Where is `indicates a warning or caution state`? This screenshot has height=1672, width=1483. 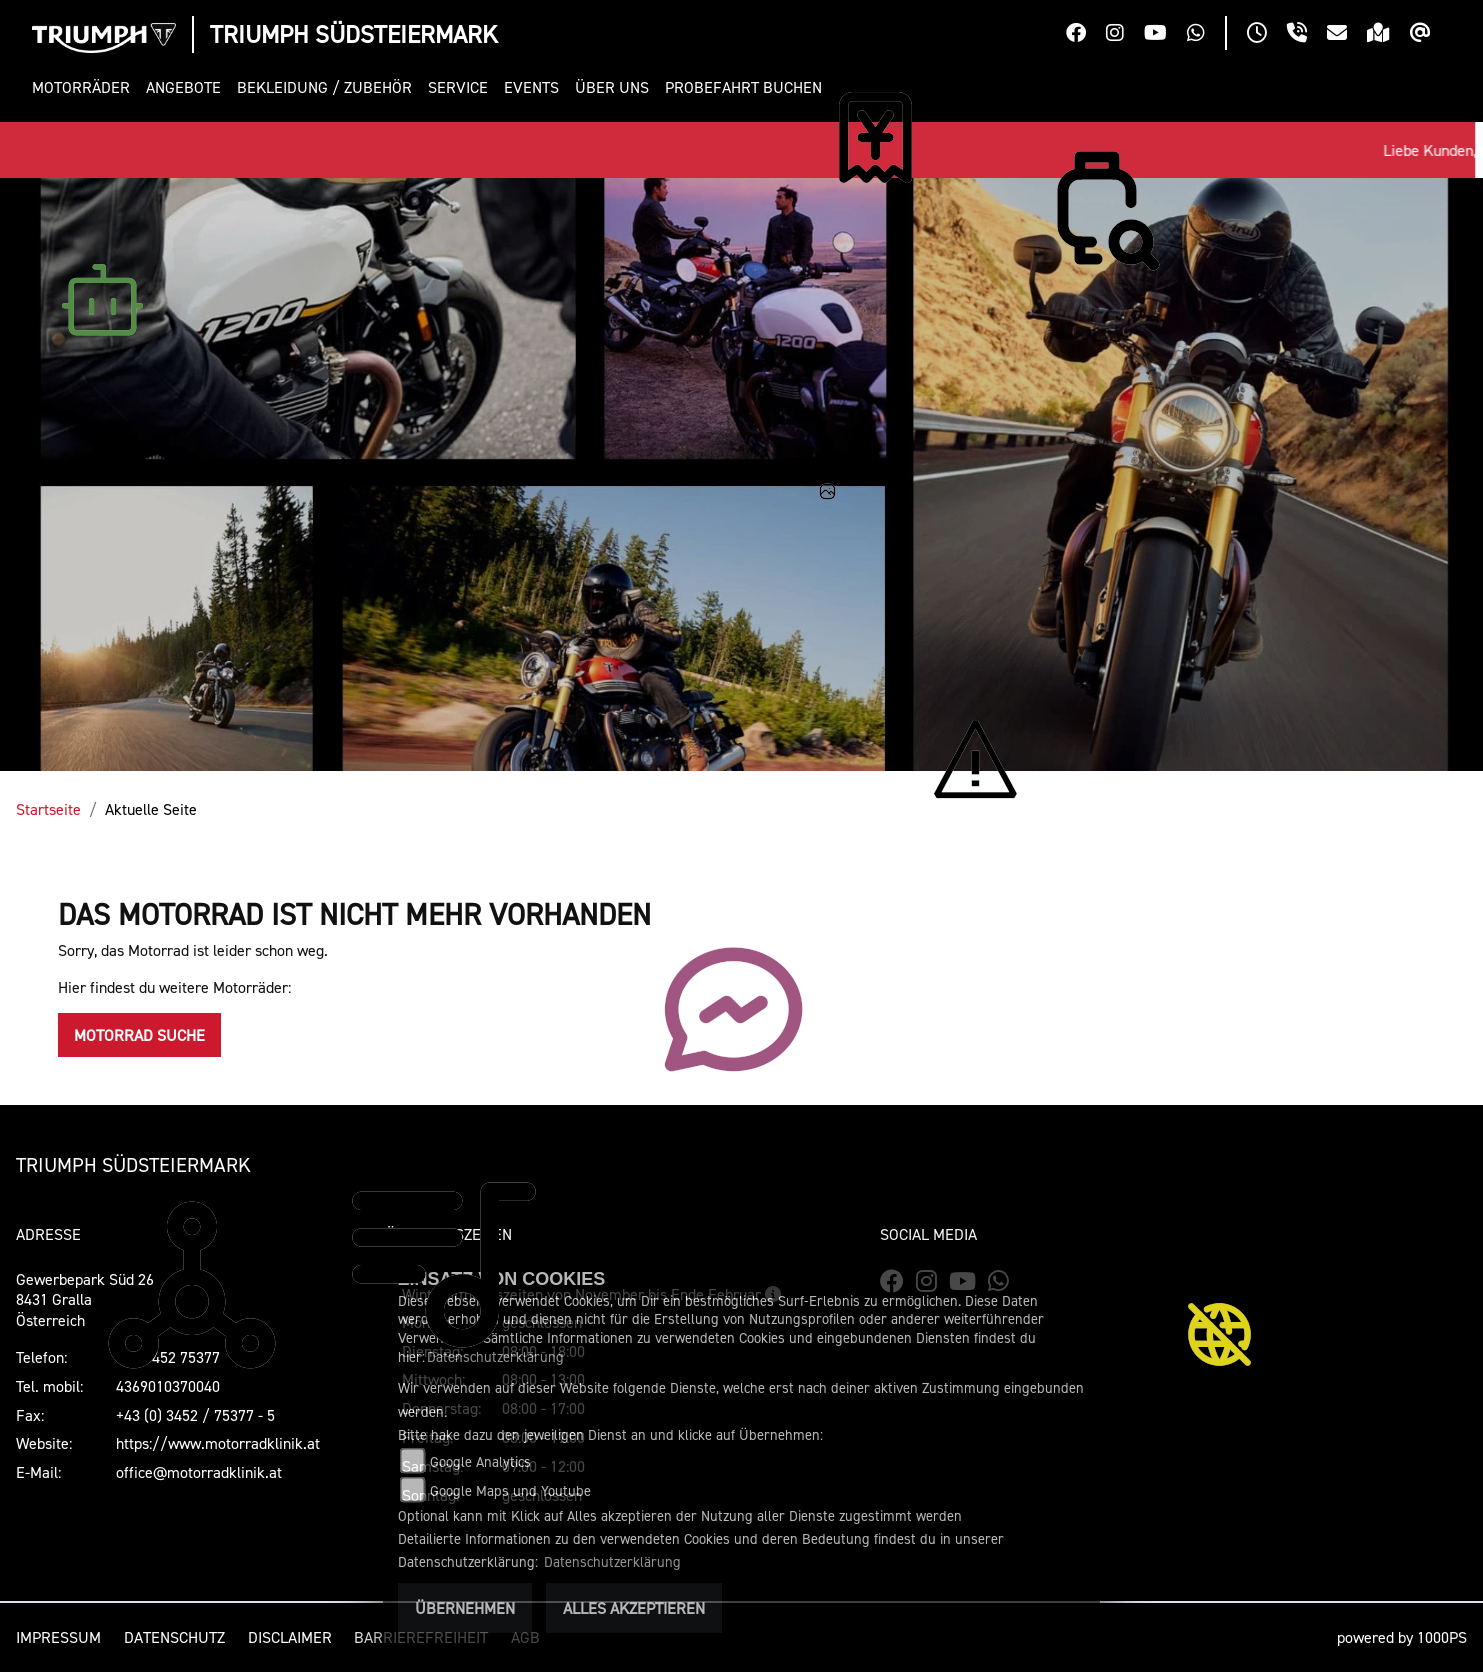
indicates a warning or caution state is located at coordinates (975, 762).